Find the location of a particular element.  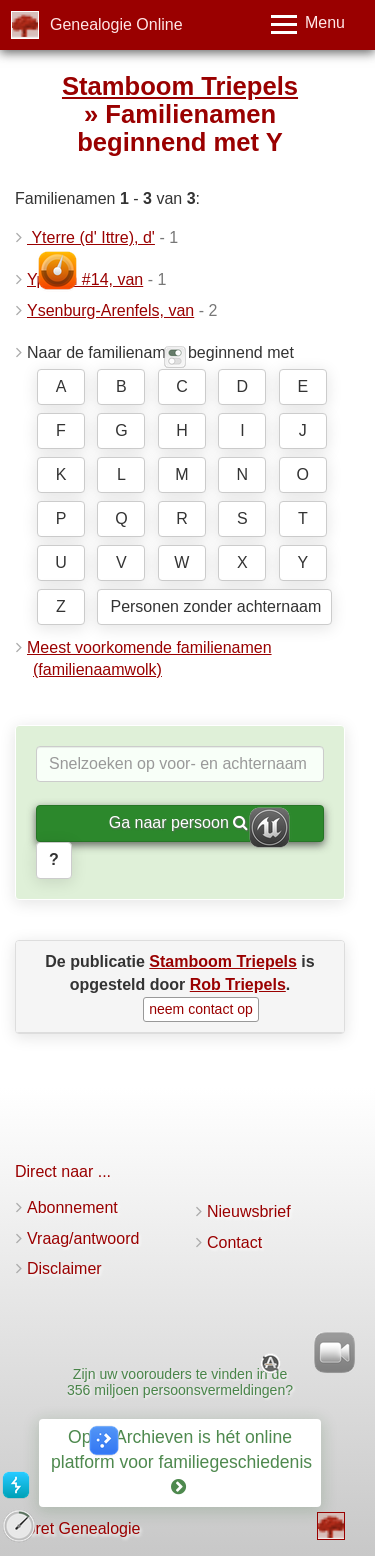

open unreal editor application is located at coordinates (269, 827).